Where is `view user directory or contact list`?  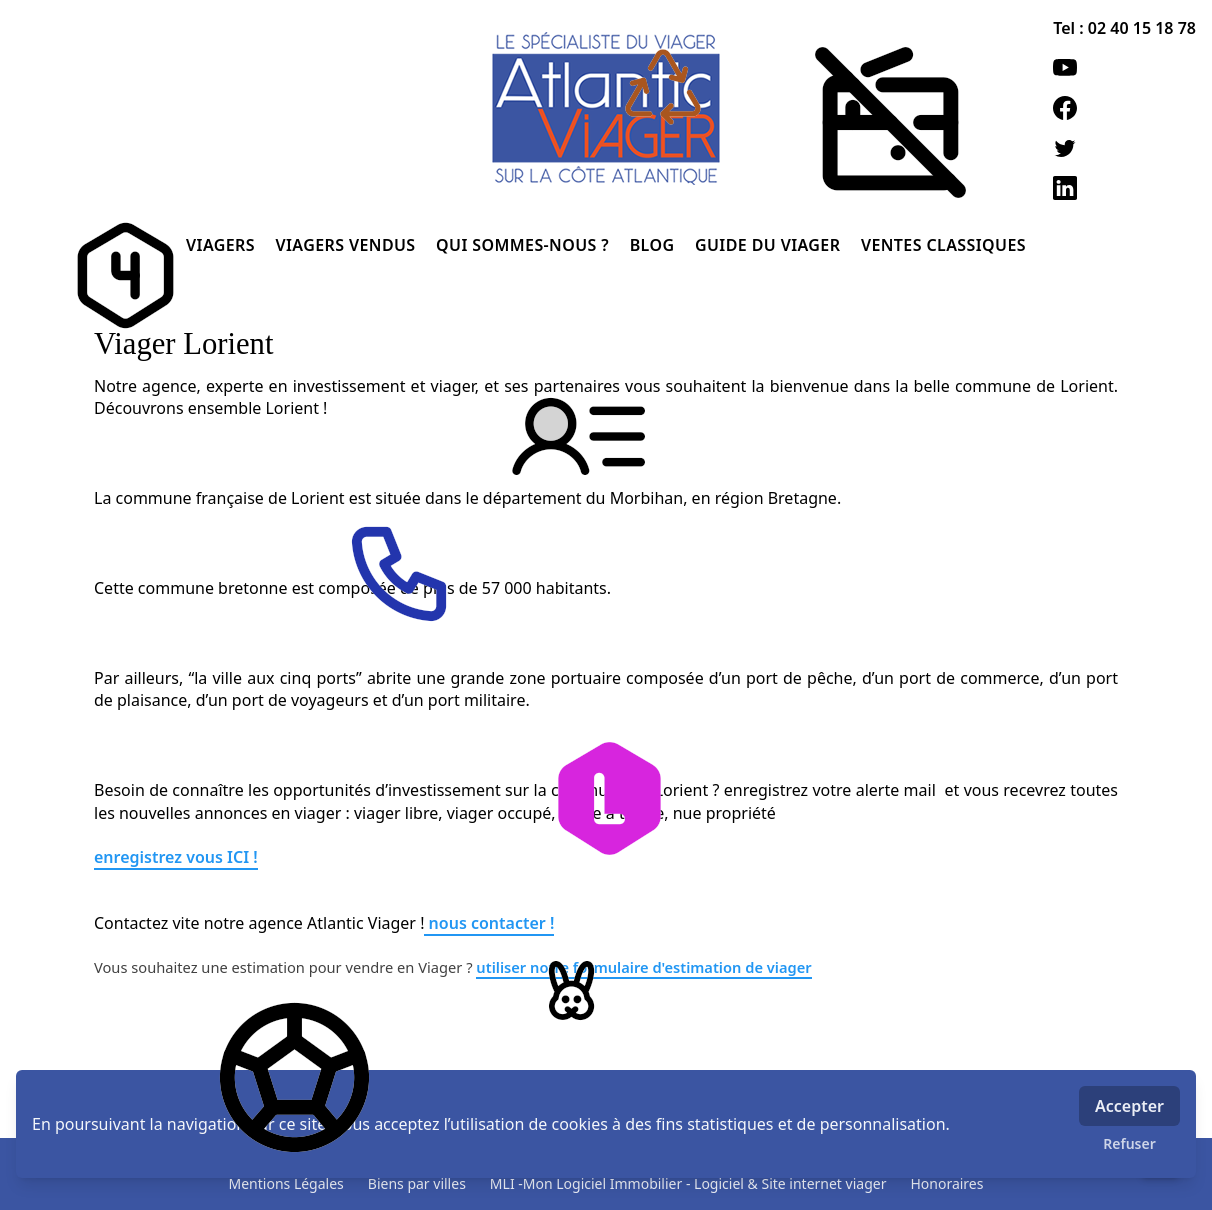 view user directory or contact list is located at coordinates (576, 436).